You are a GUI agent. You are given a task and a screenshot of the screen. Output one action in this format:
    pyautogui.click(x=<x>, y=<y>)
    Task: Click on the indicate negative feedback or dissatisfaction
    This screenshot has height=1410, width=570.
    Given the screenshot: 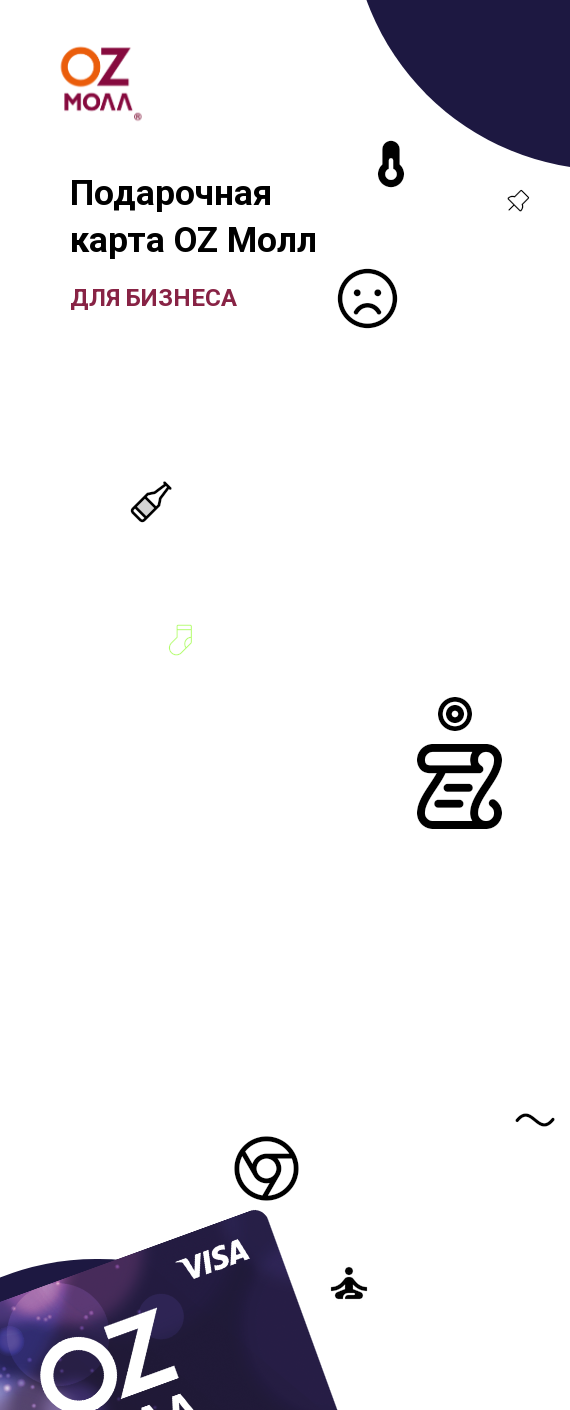 What is the action you would take?
    pyautogui.click(x=367, y=298)
    